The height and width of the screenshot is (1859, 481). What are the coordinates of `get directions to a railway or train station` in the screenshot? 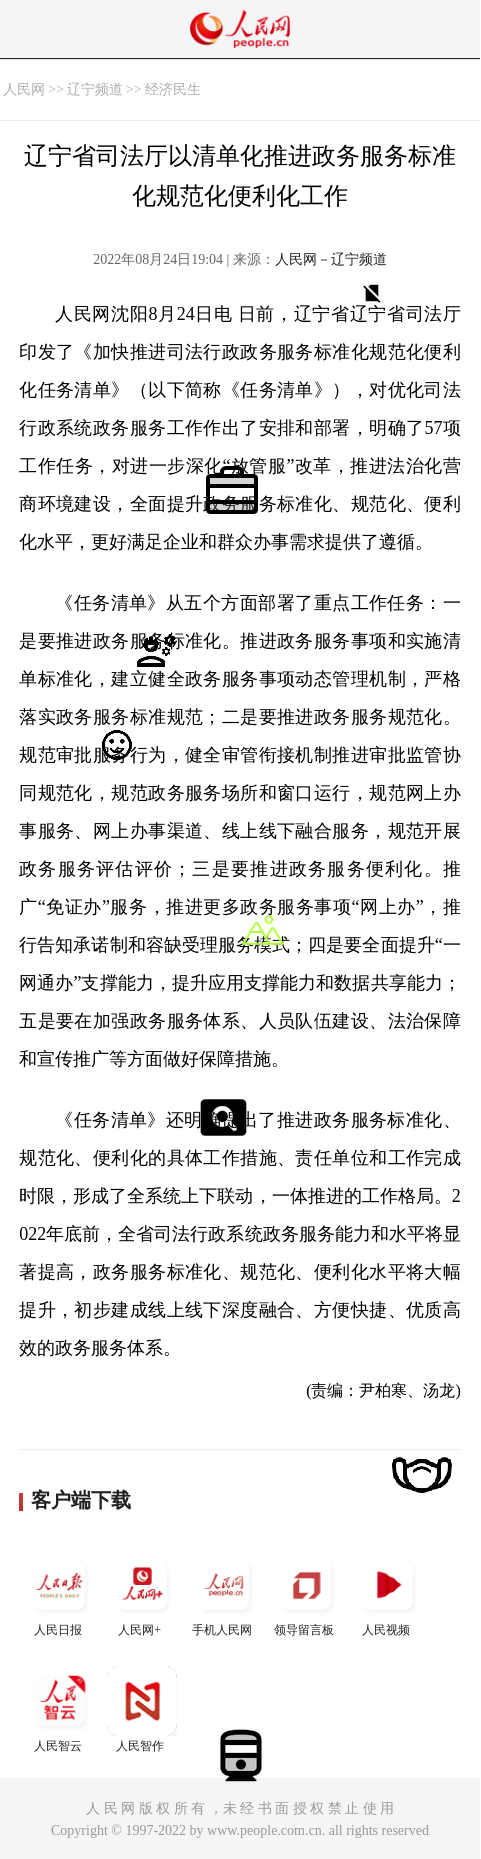 It's located at (241, 1758).